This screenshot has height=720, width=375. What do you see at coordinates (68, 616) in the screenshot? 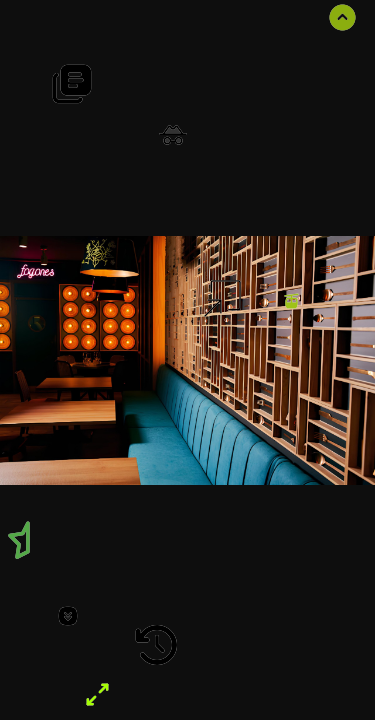
I see `expand content or show more options` at bounding box center [68, 616].